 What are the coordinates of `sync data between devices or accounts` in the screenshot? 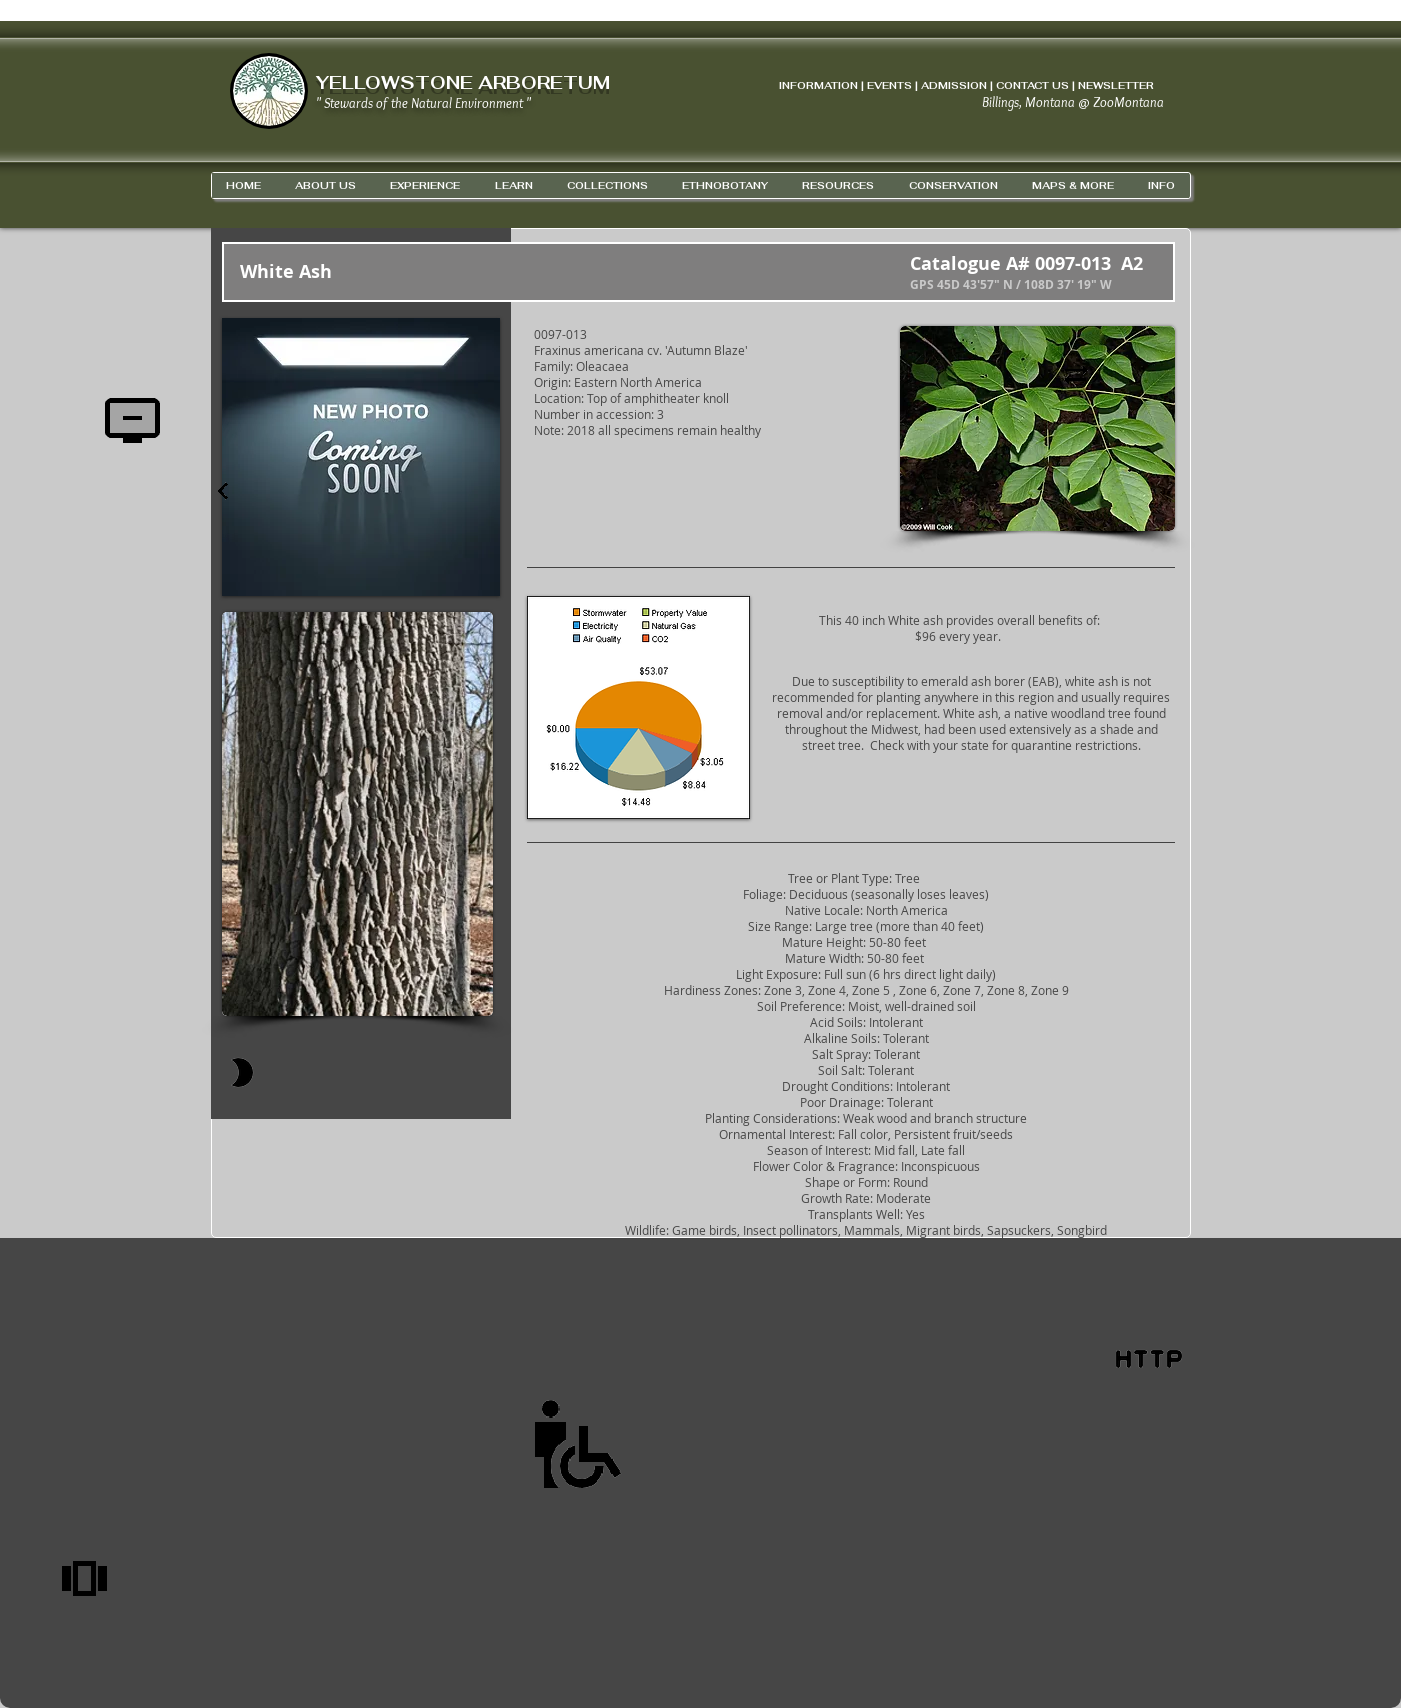 It's located at (1076, 375).